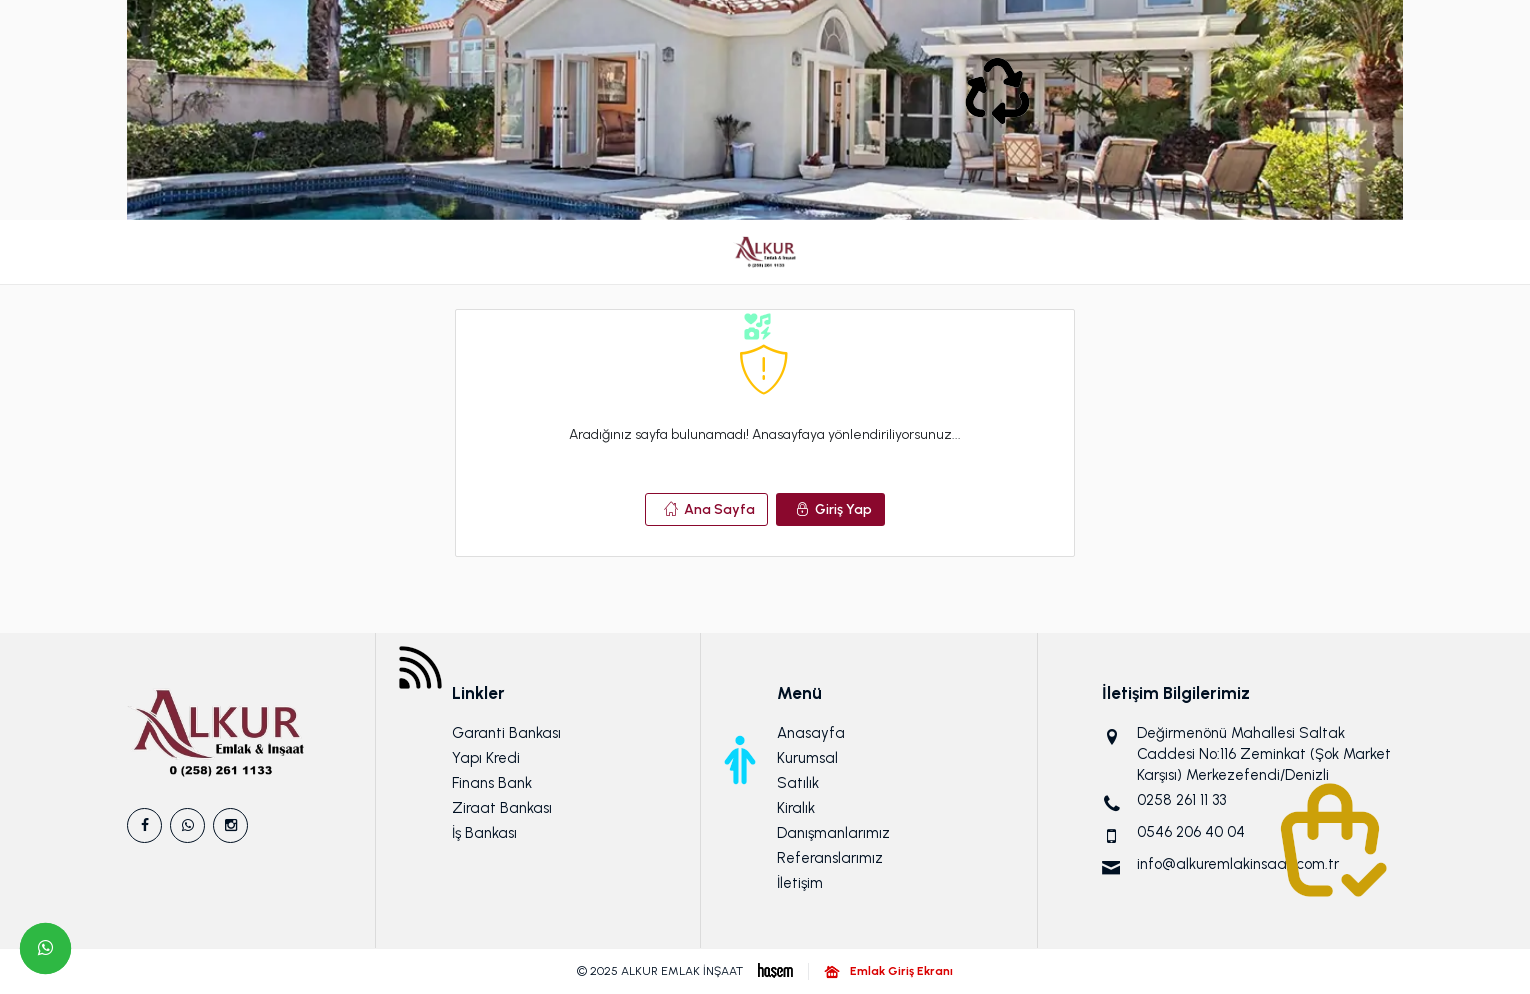 The width and height of the screenshot is (1530, 994). Describe the element at coordinates (420, 667) in the screenshot. I see `check connection latency or network status` at that location.